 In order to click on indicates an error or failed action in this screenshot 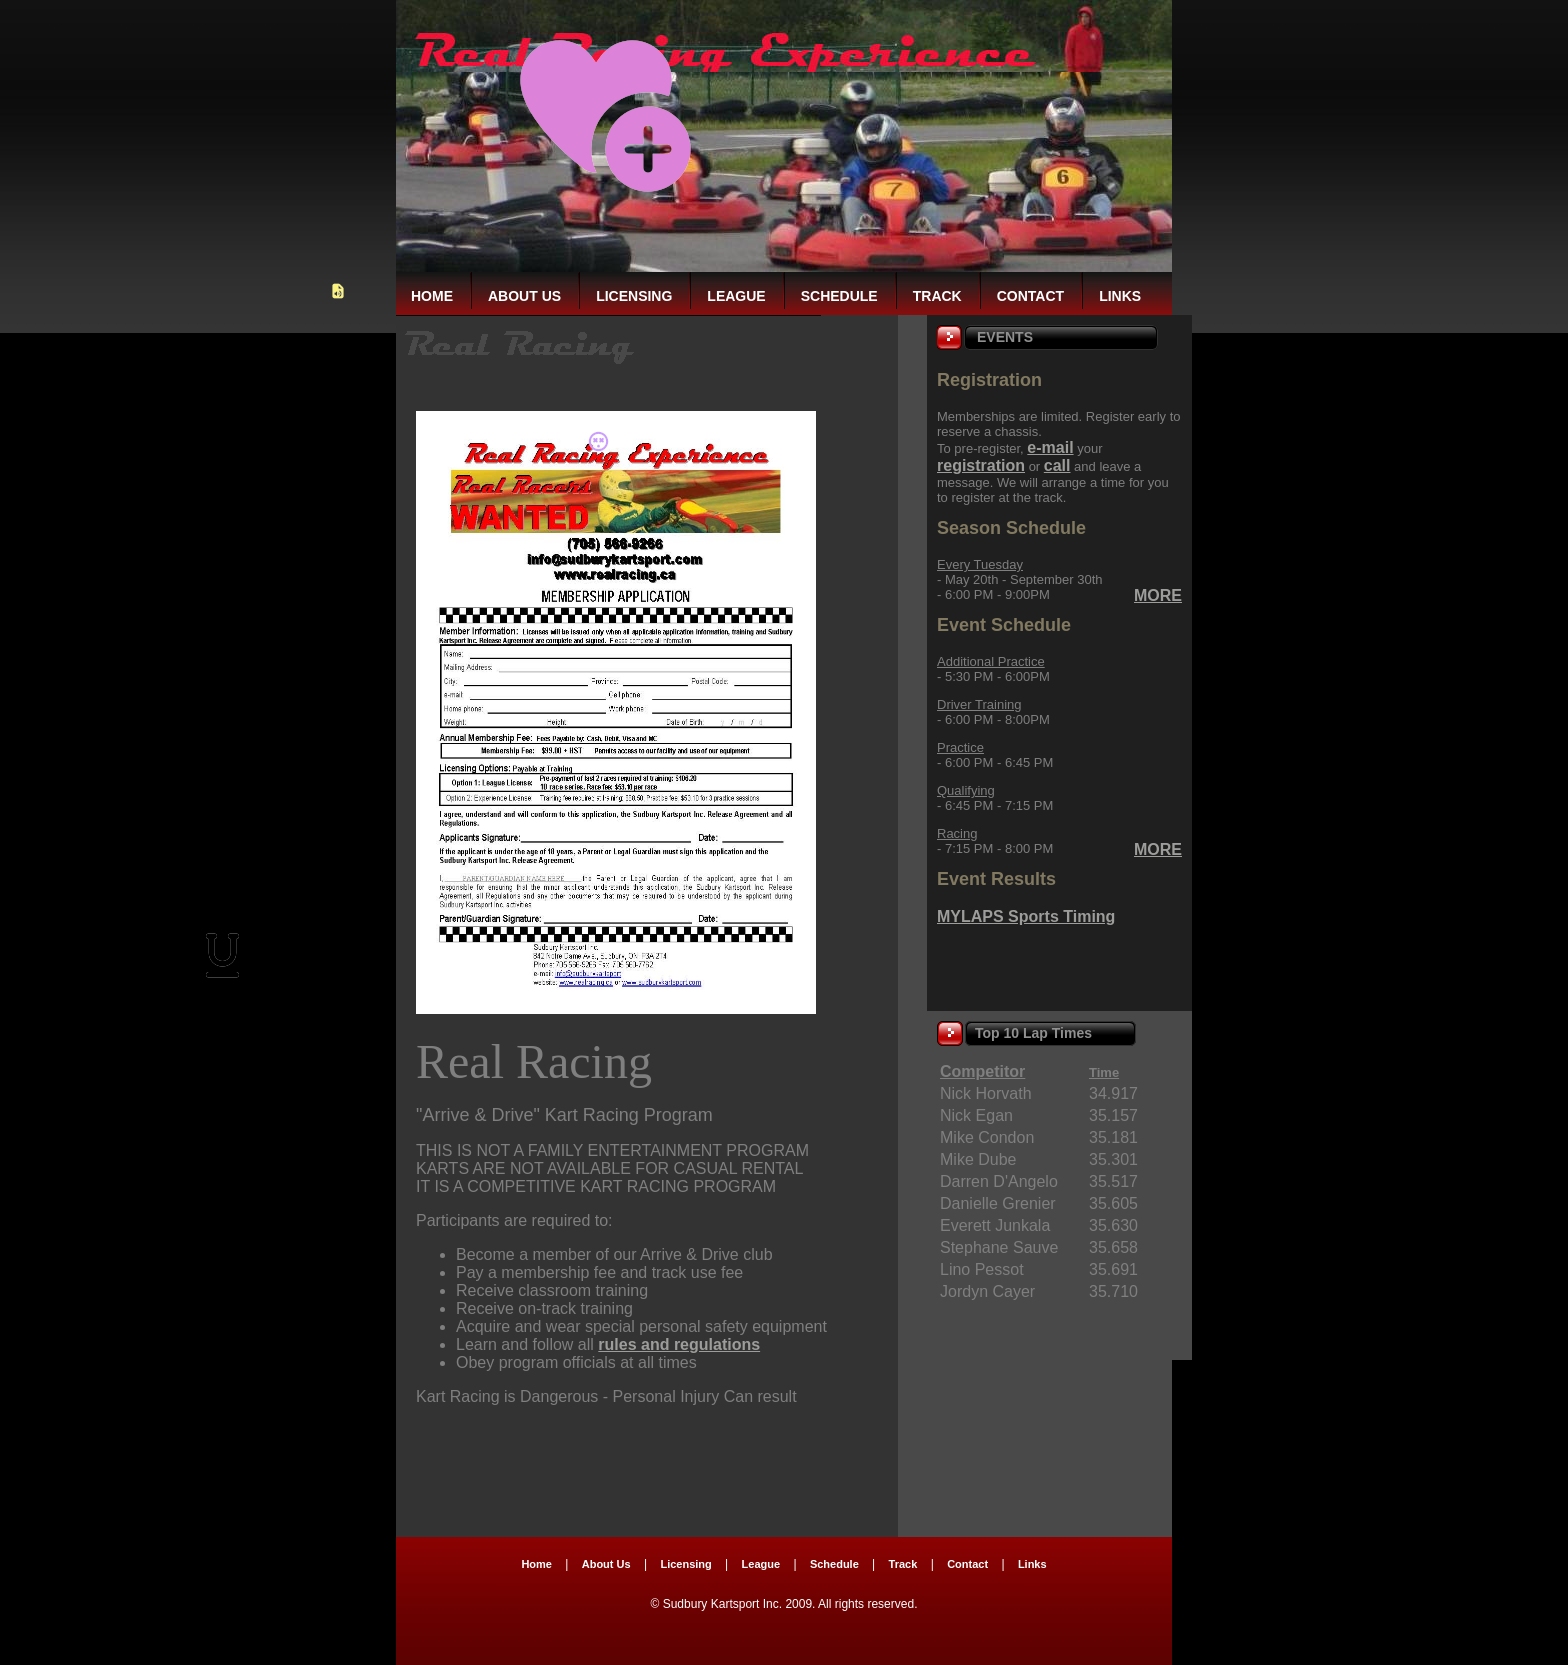, I will do `click(598, 441)`.